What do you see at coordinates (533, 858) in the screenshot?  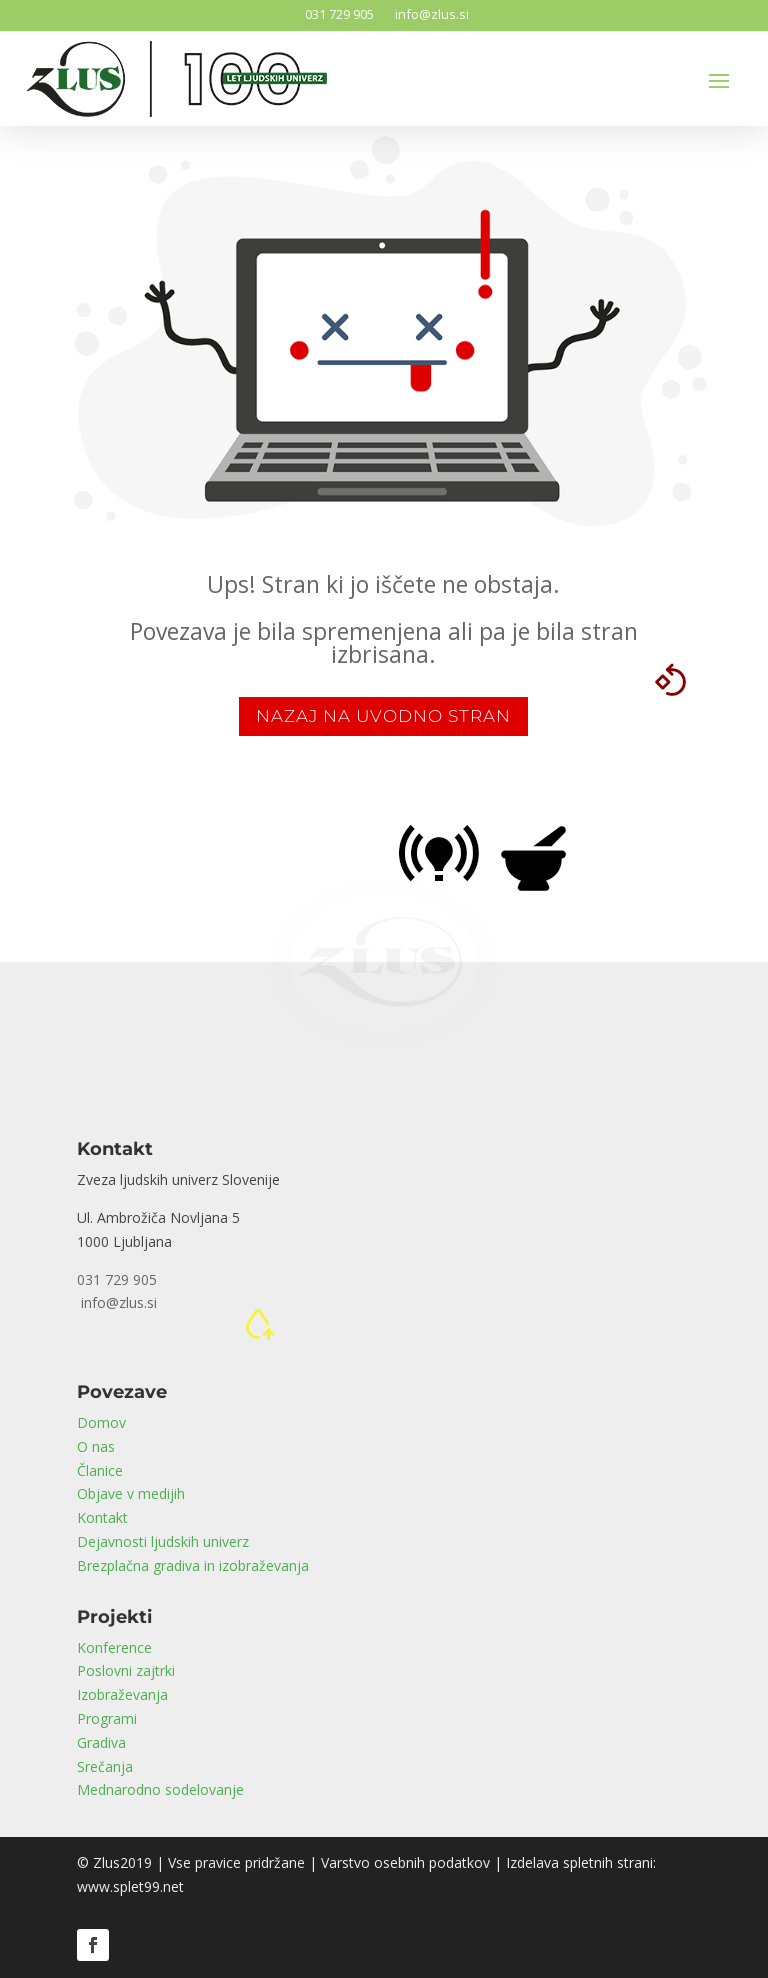 I see `access pharmacy or medication features` at bounding box center [533, 858].